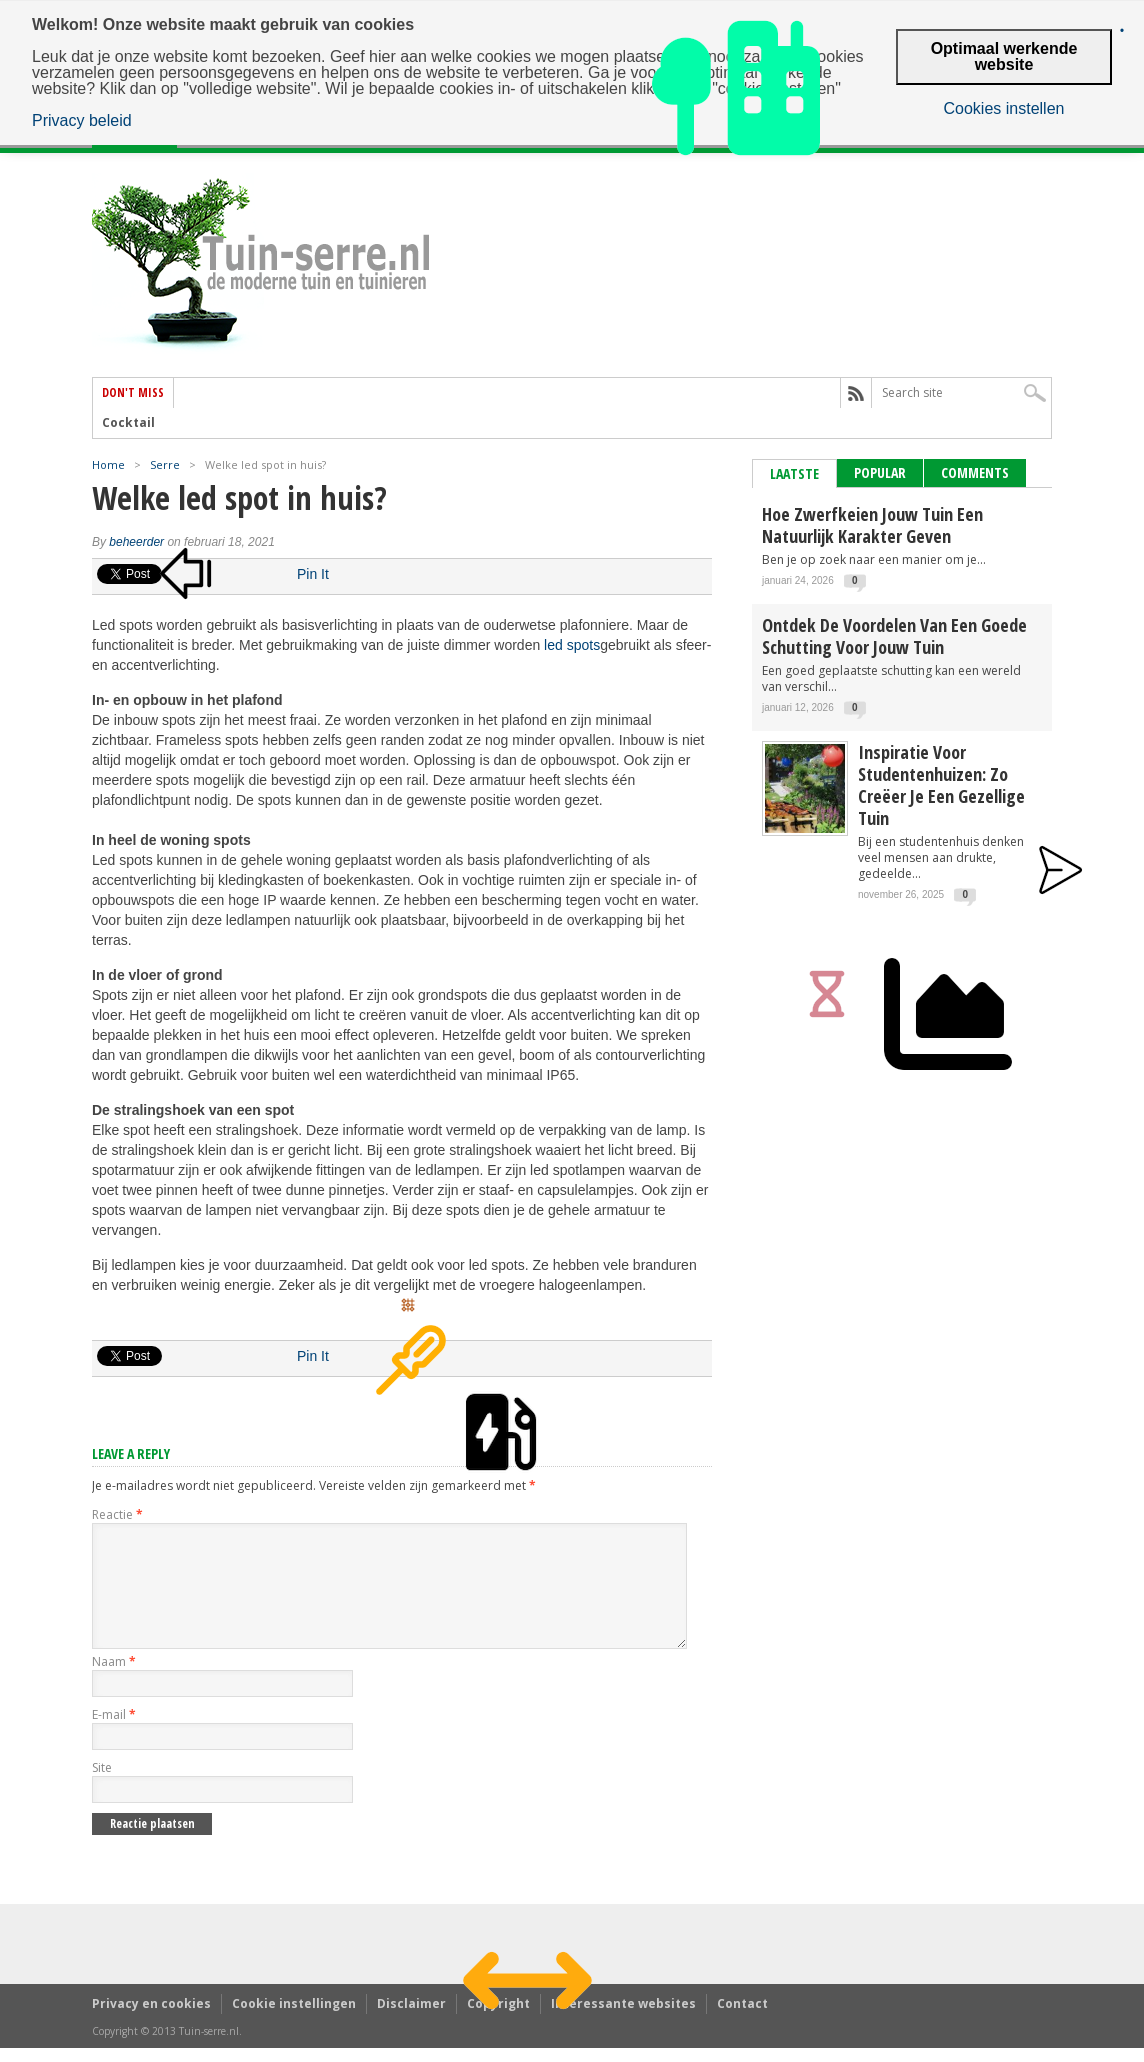 Image resolution: width=1144 pixels, height=2062 pixels. Describe the element at coordinates (1058, 870) in the screenshot. I see `send a message` at that location.